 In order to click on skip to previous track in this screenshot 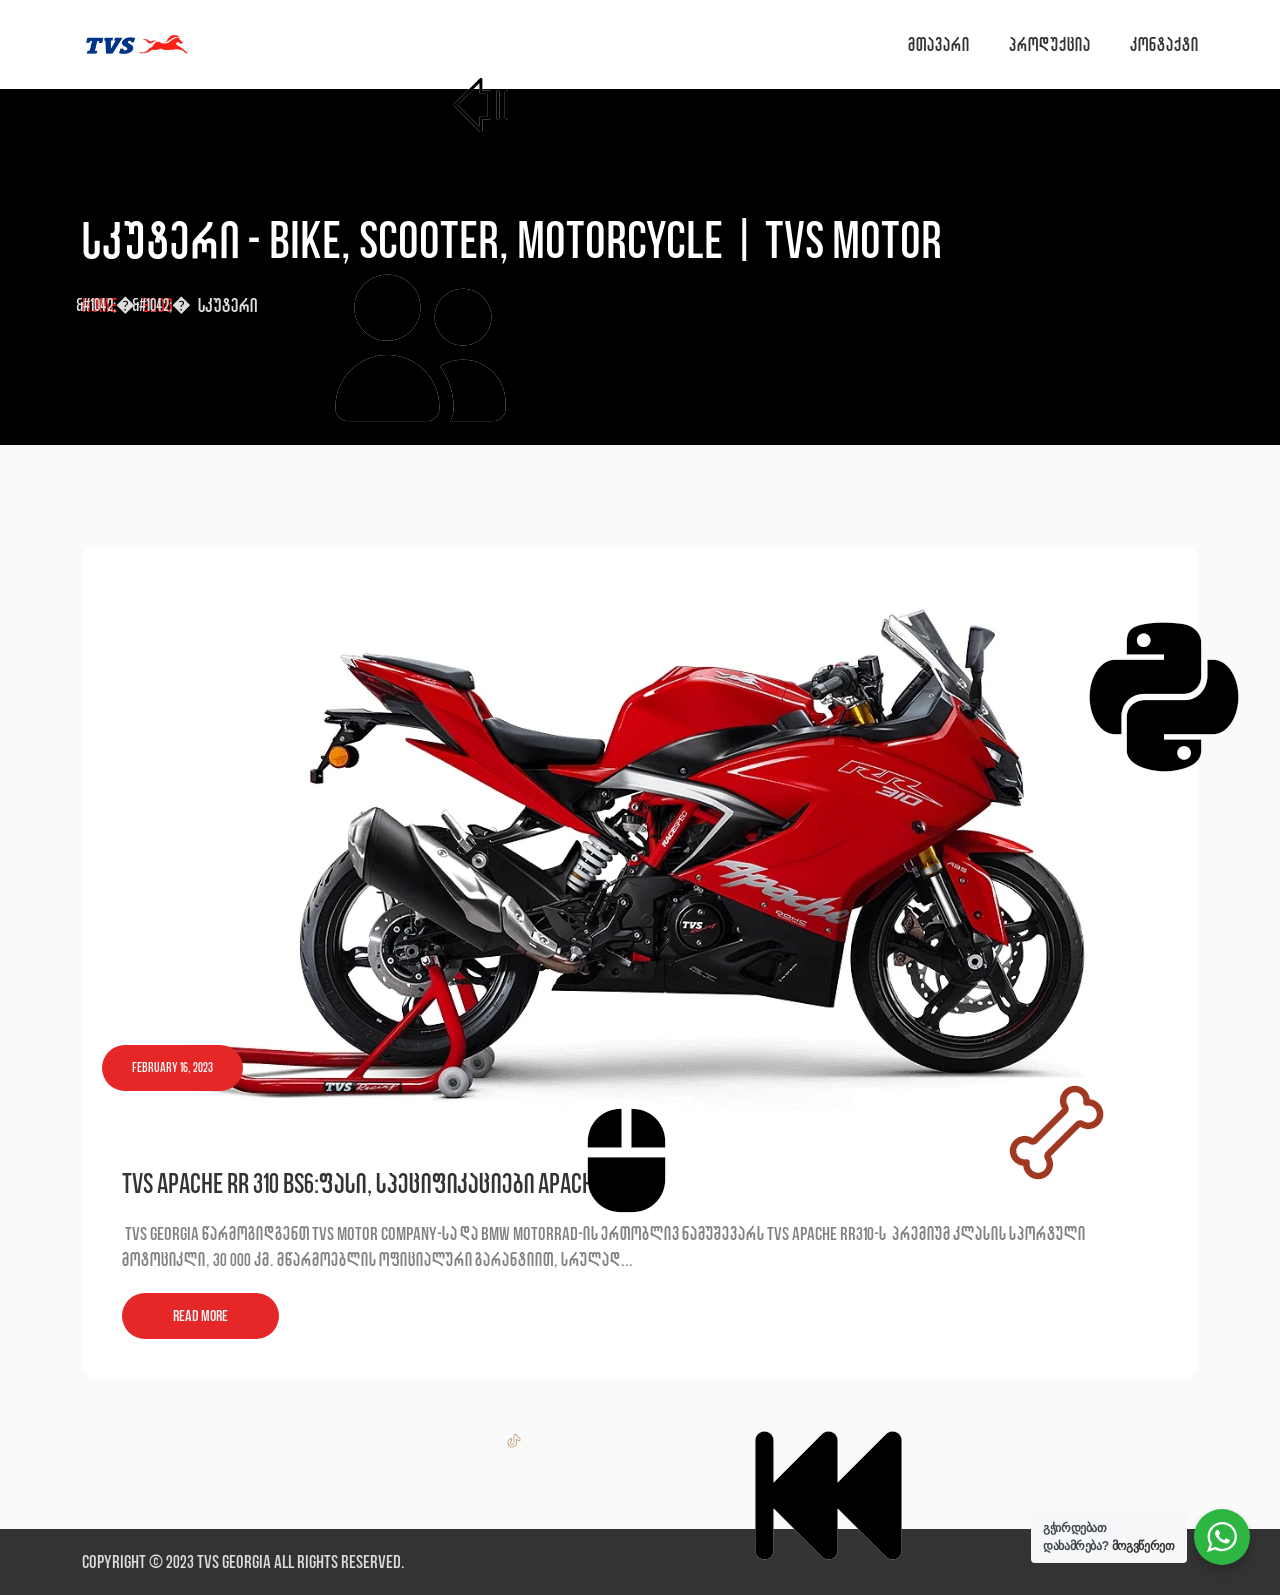, I will do `click(828, 1495)`.